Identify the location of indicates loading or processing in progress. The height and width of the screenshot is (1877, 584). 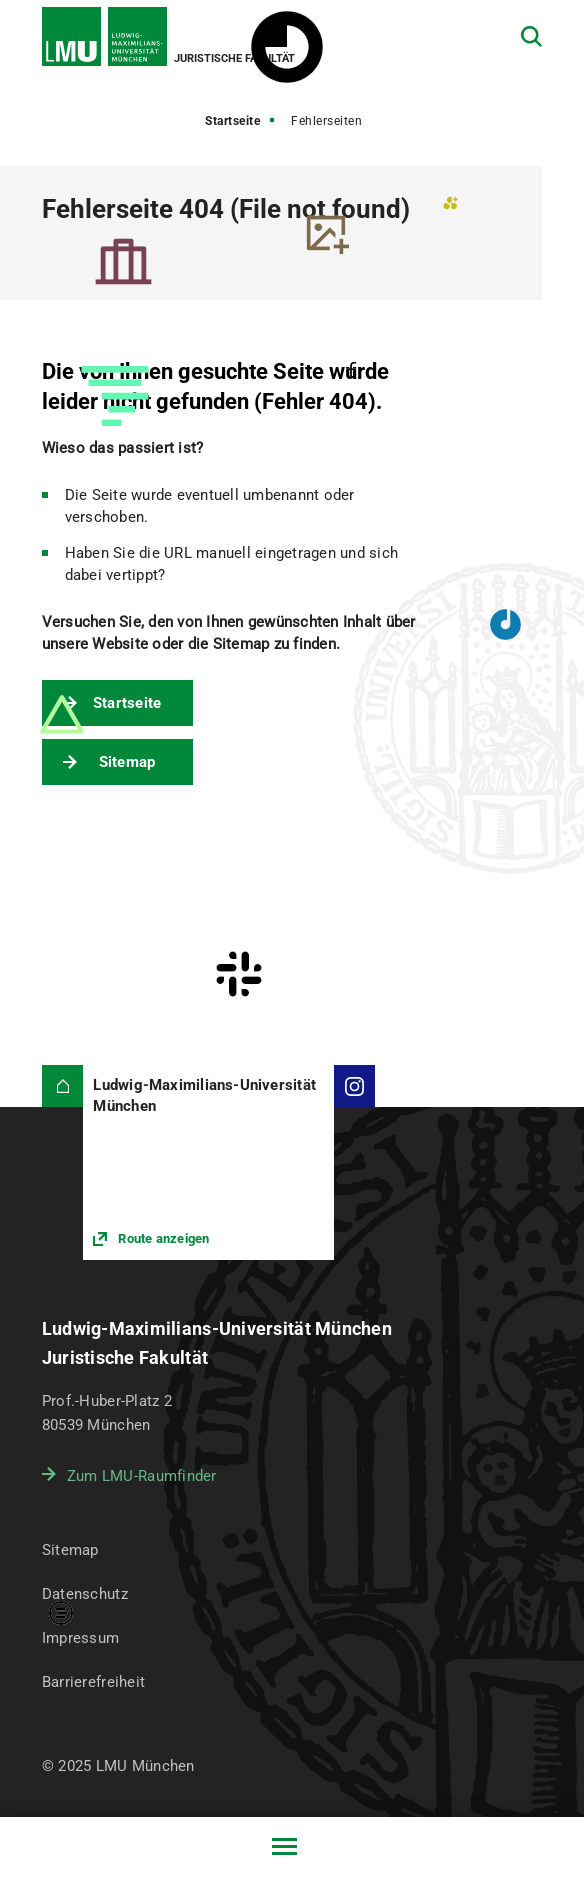
(287, 47).